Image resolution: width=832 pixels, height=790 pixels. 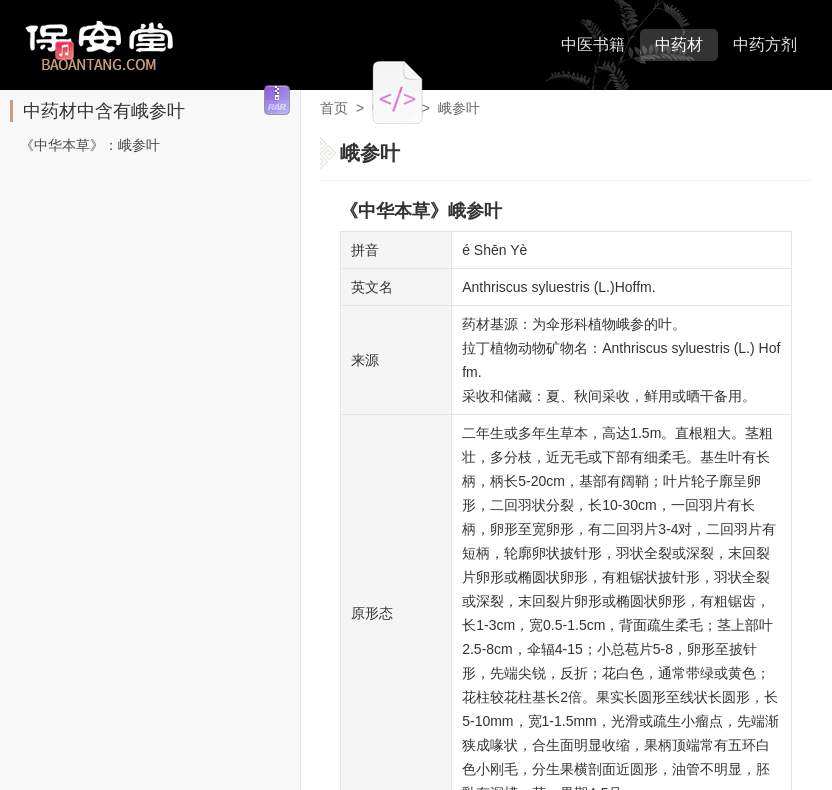 I want to click on an xml file type indicator, so click(x=397, y=92).